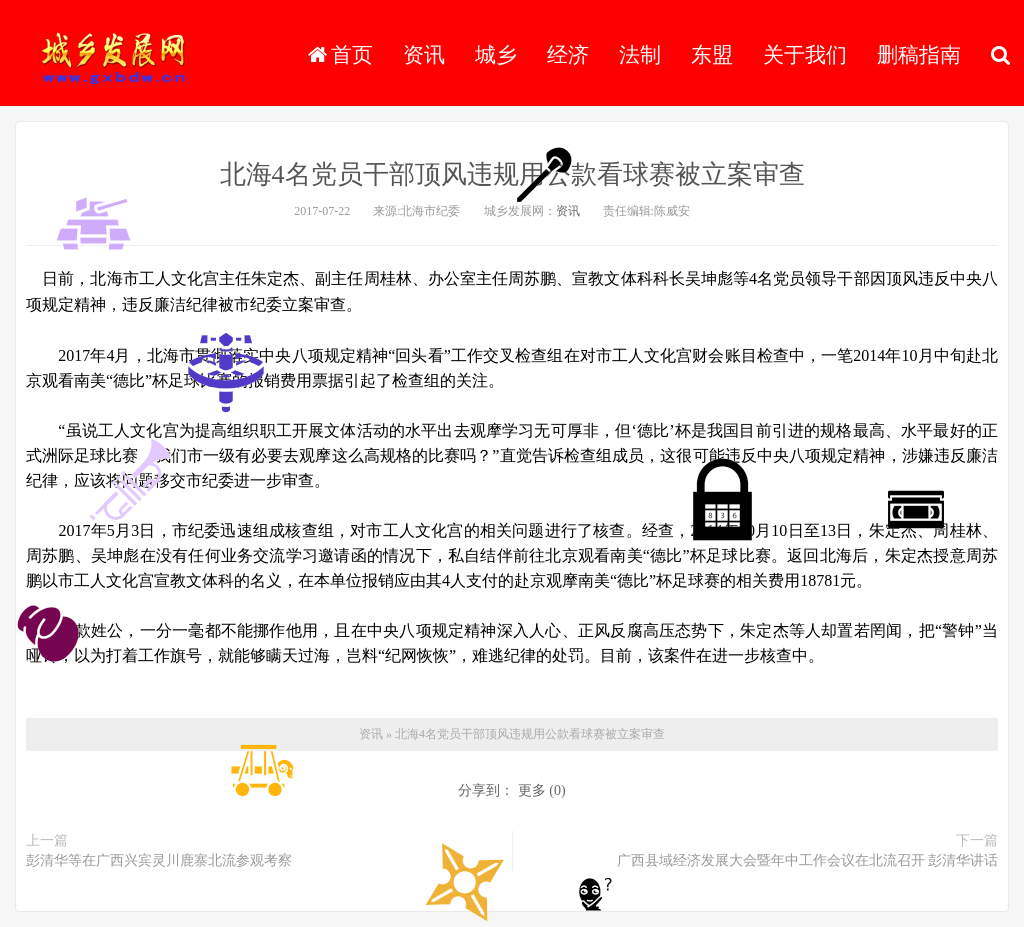  What do you see at coordinates (465, 882) in the screenshot?
I see `a ninja or stealth-themed game element` at bounding box center [465, 882].